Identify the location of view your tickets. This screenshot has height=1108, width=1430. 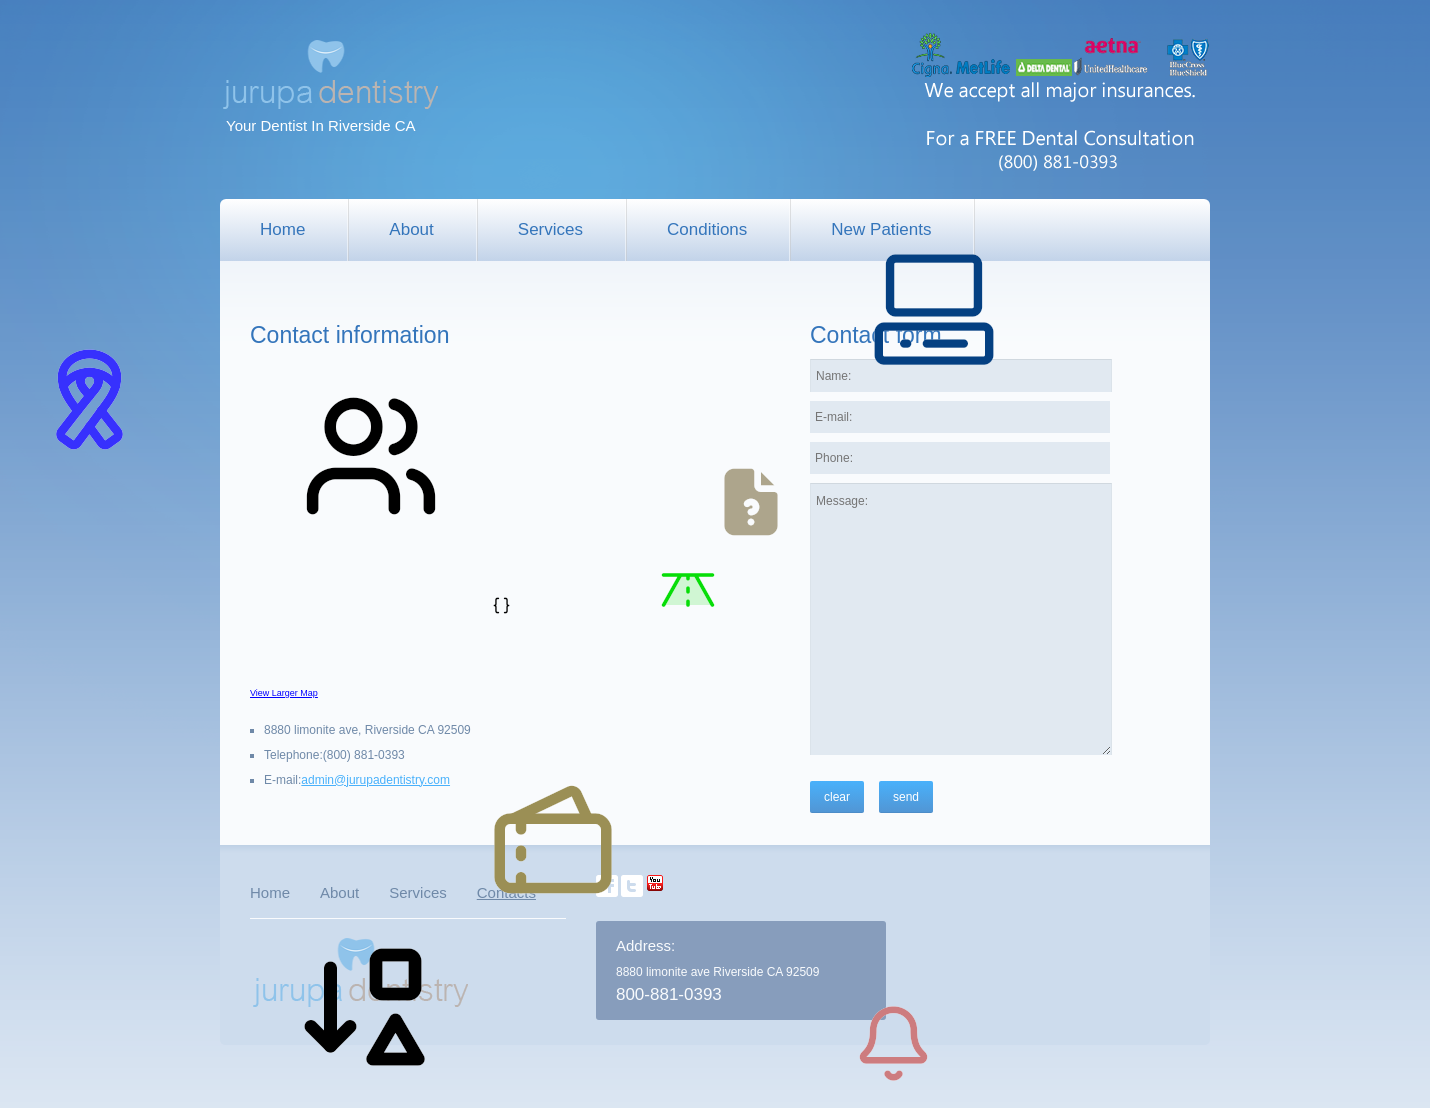
(553, 840).